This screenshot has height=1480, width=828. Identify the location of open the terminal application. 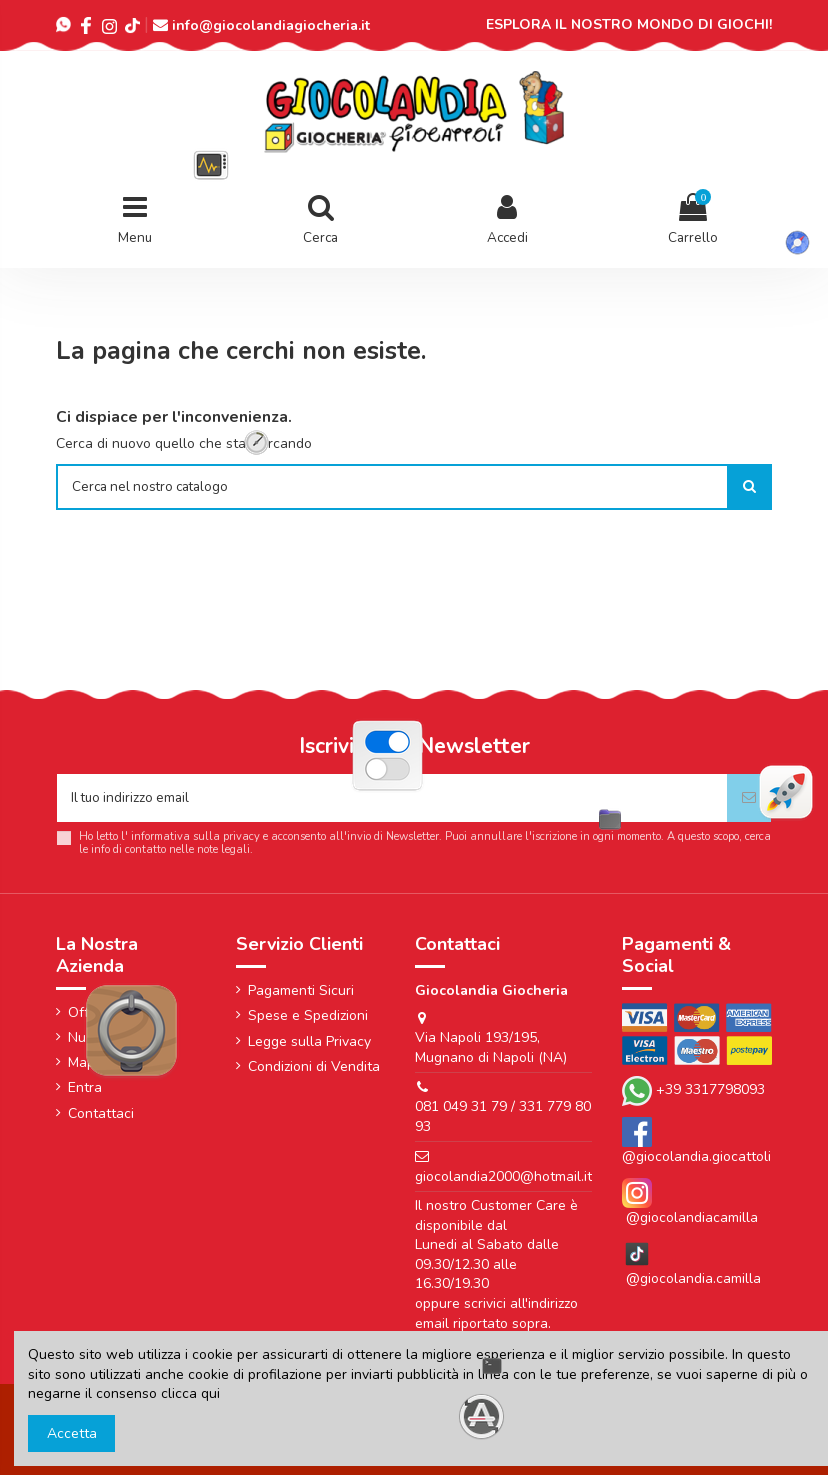
(492, 1366).